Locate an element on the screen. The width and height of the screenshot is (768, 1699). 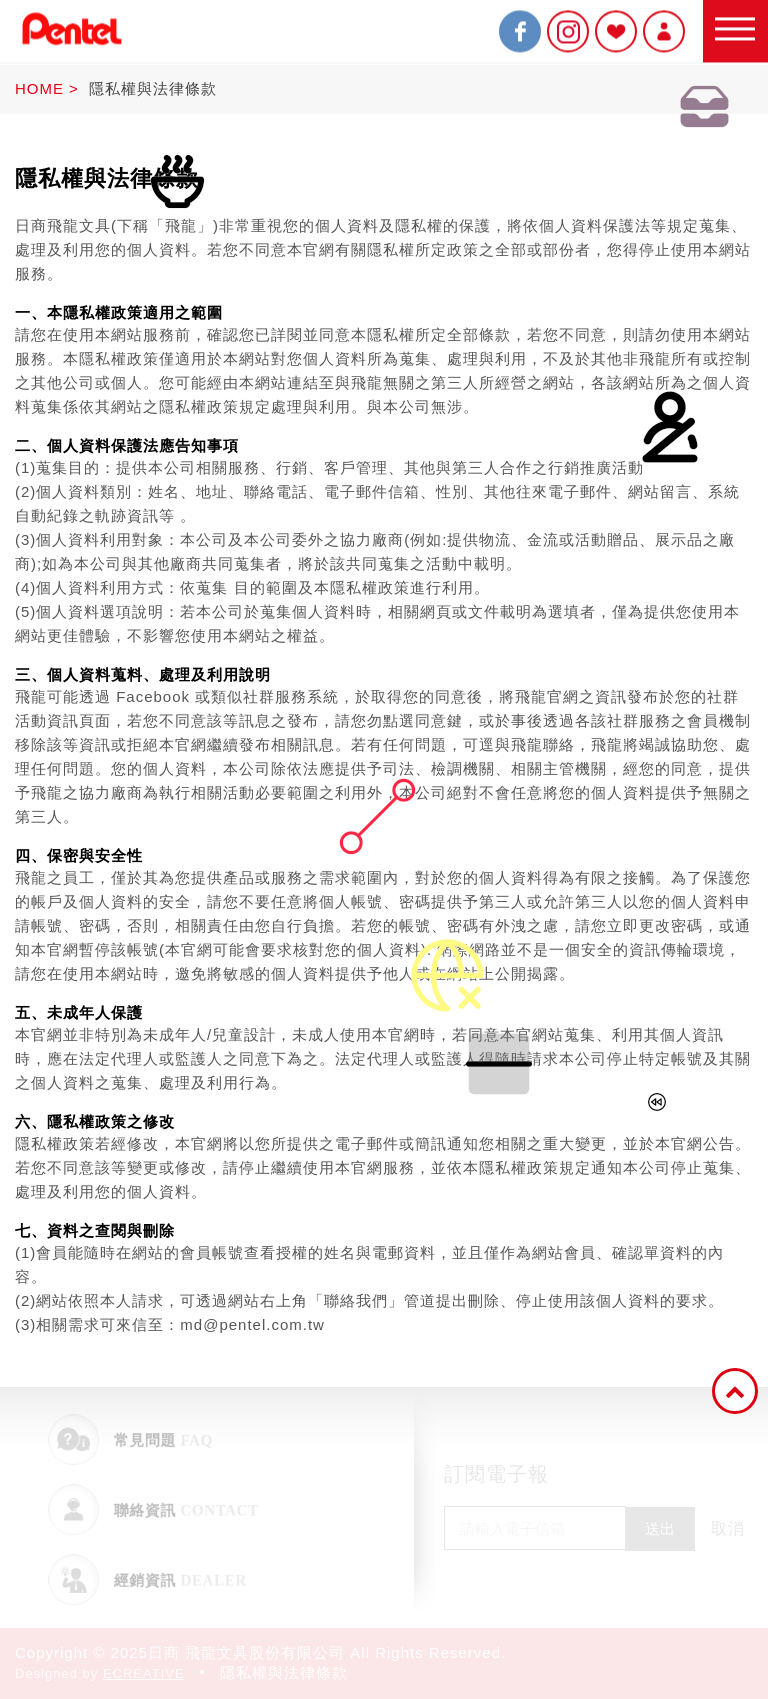
fasten seatbelt reminder is located at coordinates (670, 427).